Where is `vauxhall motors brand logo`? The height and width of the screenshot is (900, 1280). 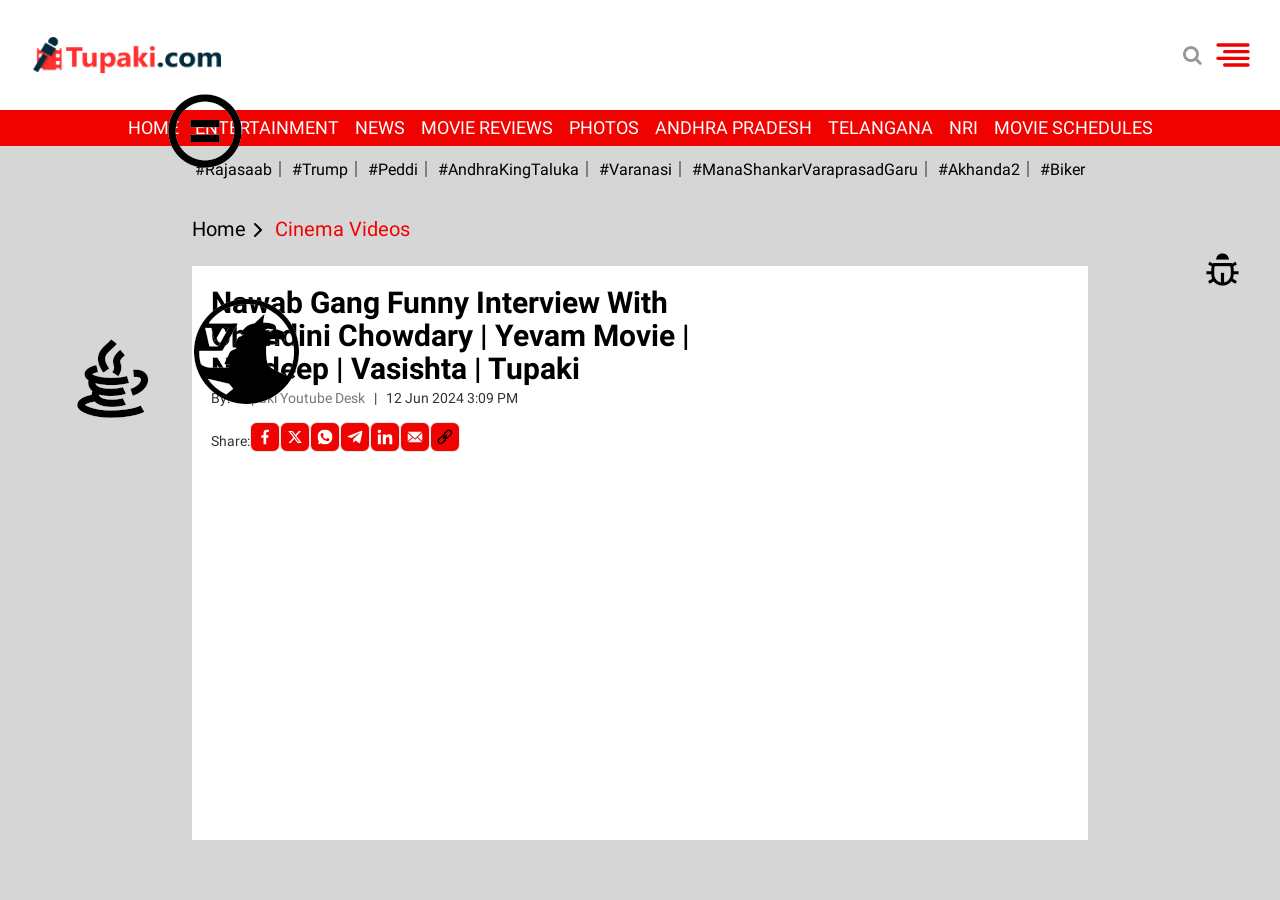
vauxhall motors brand logo is located at coordinates (246, 351).